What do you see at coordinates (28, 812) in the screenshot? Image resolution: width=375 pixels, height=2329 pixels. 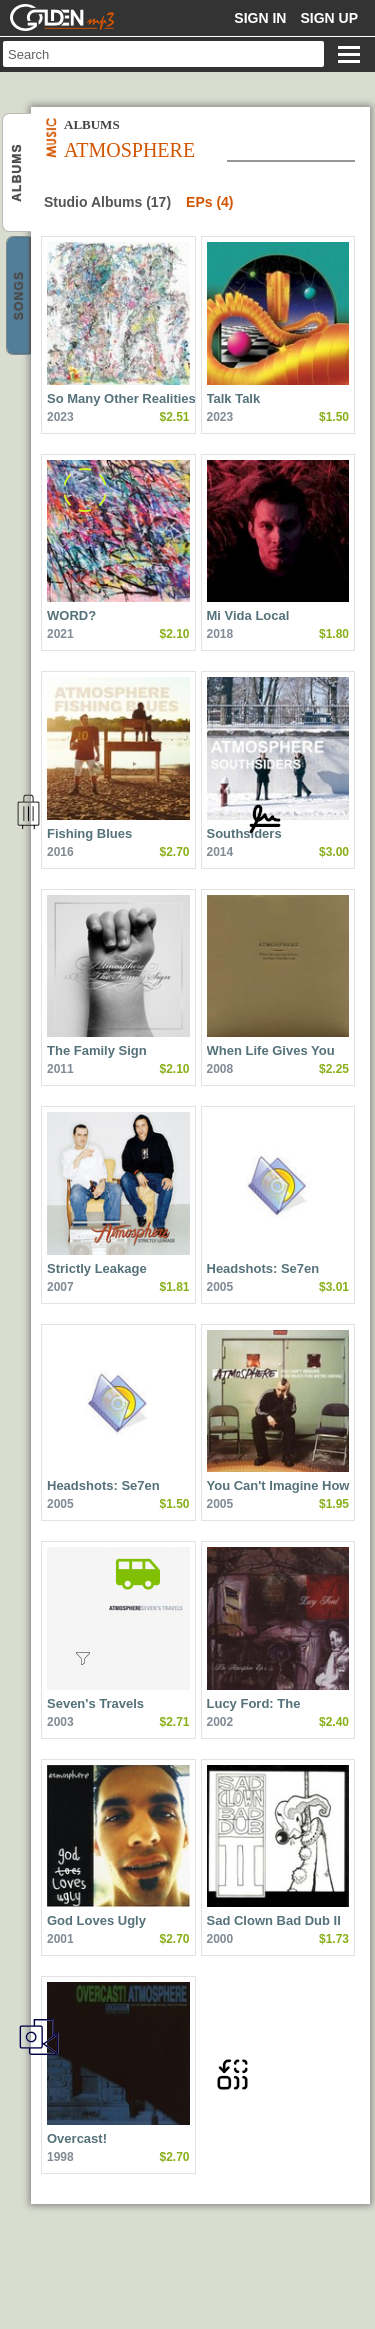 I see `access travel or trip planning features` at bounding box center [28, 812].